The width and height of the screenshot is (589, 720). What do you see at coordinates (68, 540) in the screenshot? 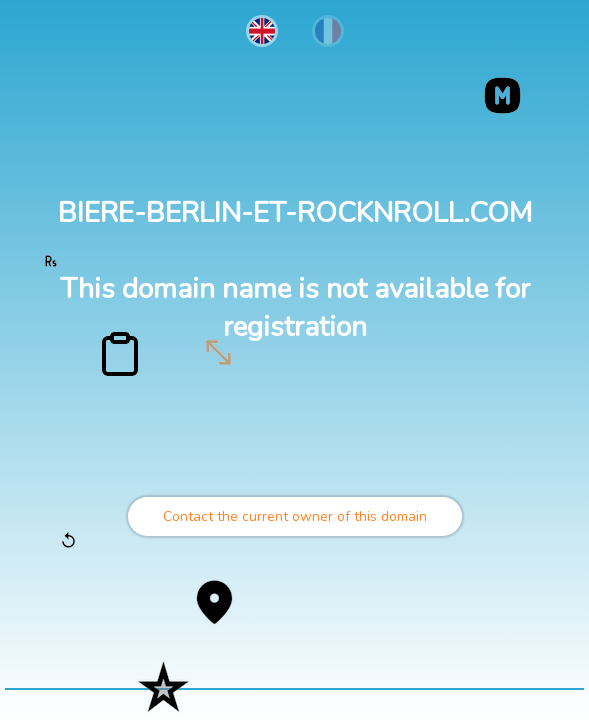
I see `replay or restart current media` at bounding box center [68, 540].